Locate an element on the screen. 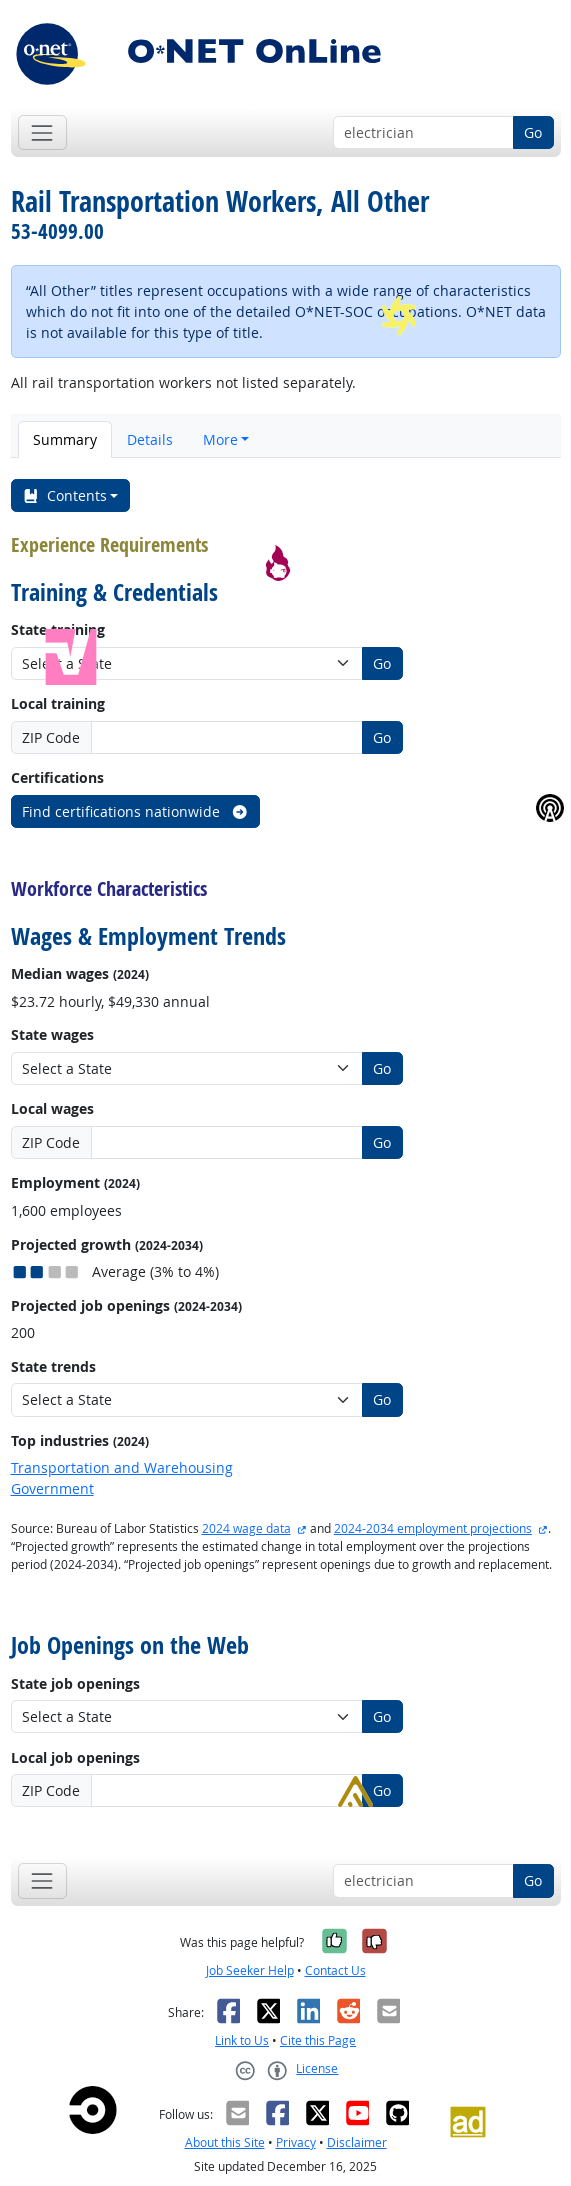 This screenshot has width=571, height=2186. vBulletin forum software logo is located at coordinates (71, 657).